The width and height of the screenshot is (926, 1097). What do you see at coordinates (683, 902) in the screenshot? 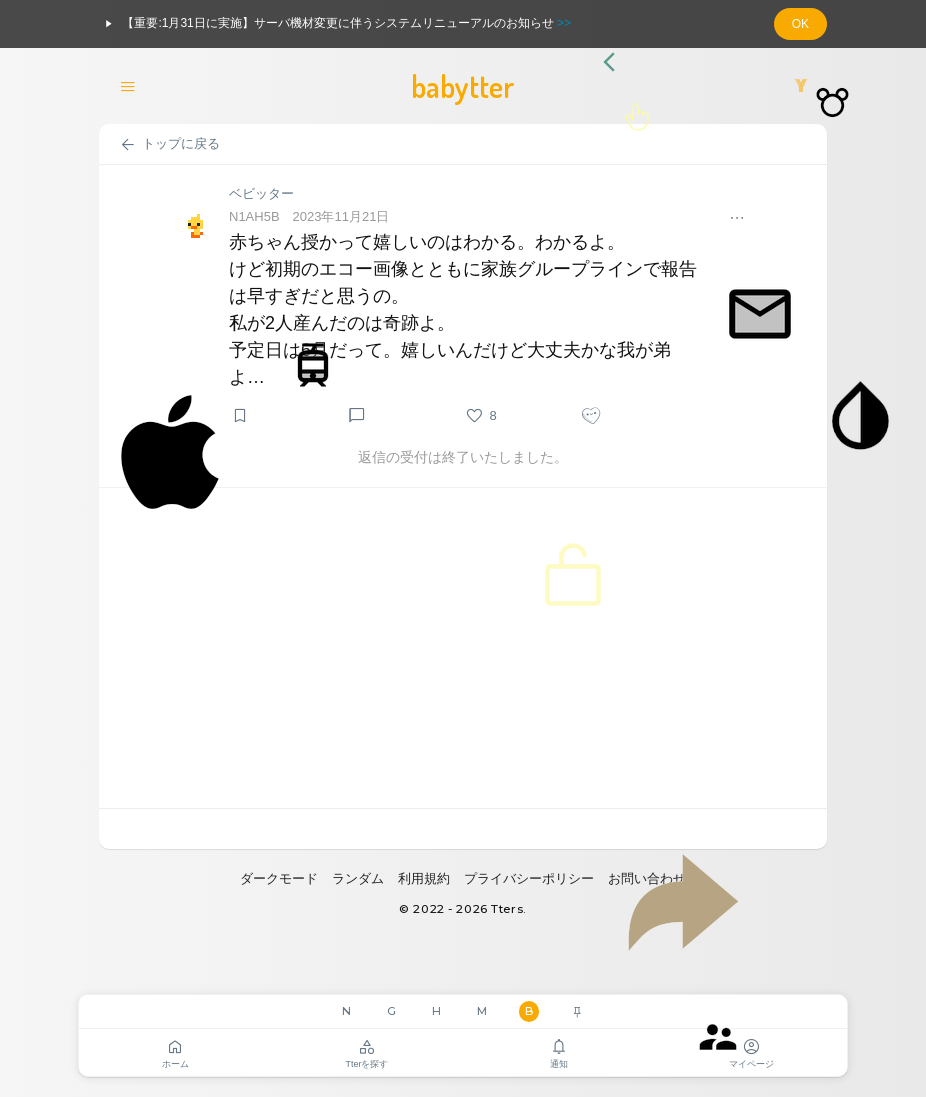
I see `share or forward content` at bounding box center [683, 902].